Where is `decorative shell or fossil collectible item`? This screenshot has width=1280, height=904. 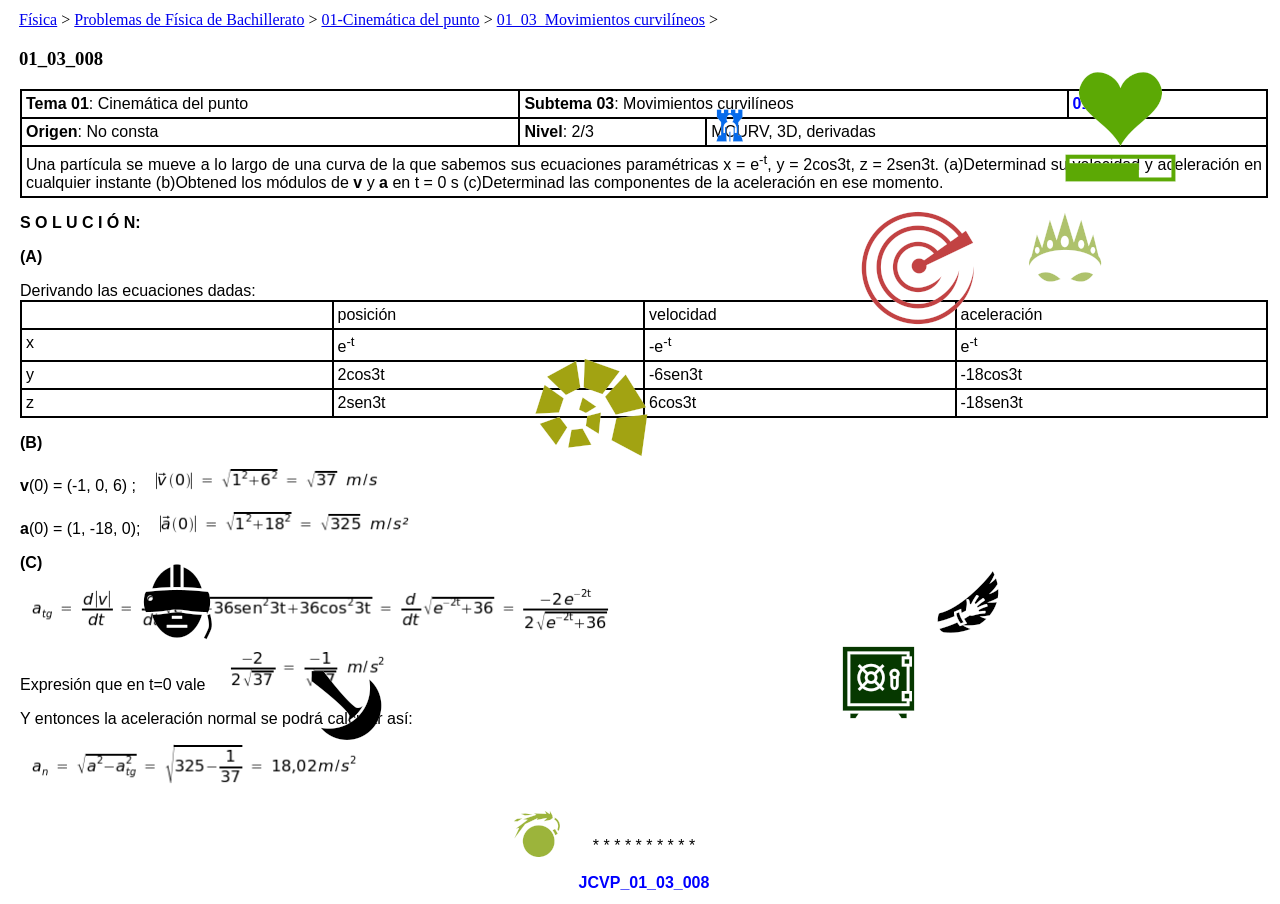
decorative shell or fossil collectible item is located at coordinates (592, 407).